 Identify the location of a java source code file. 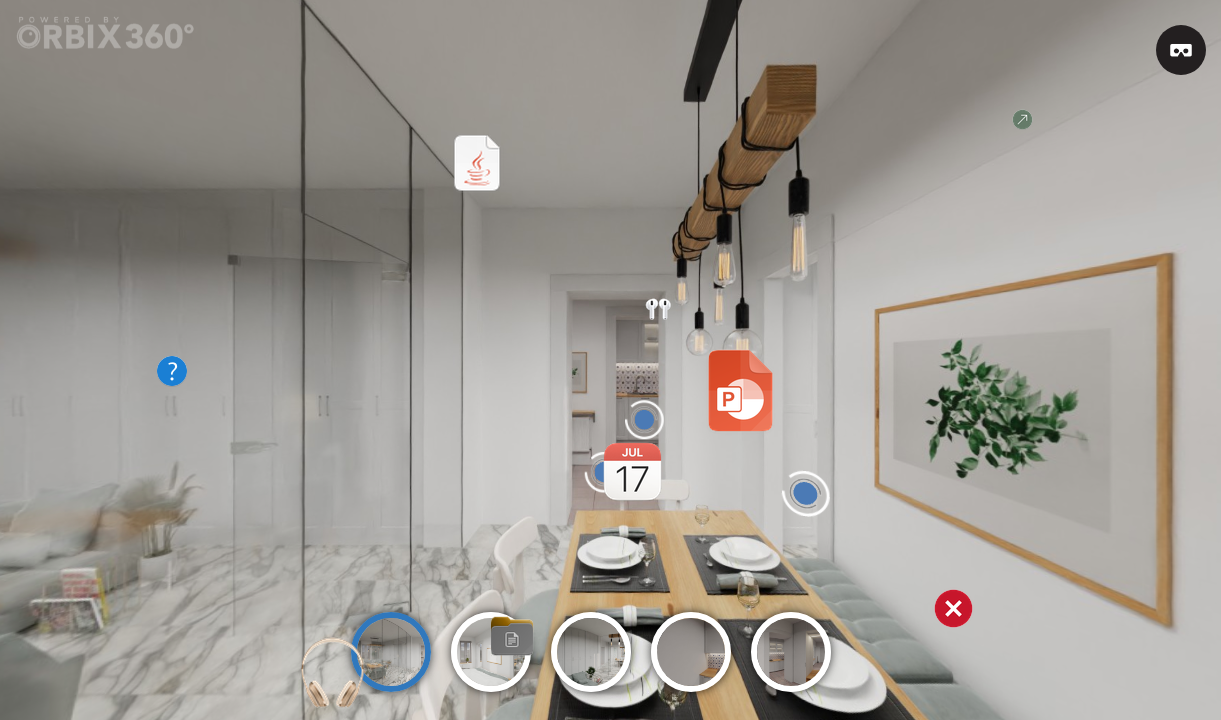
(477, 163).